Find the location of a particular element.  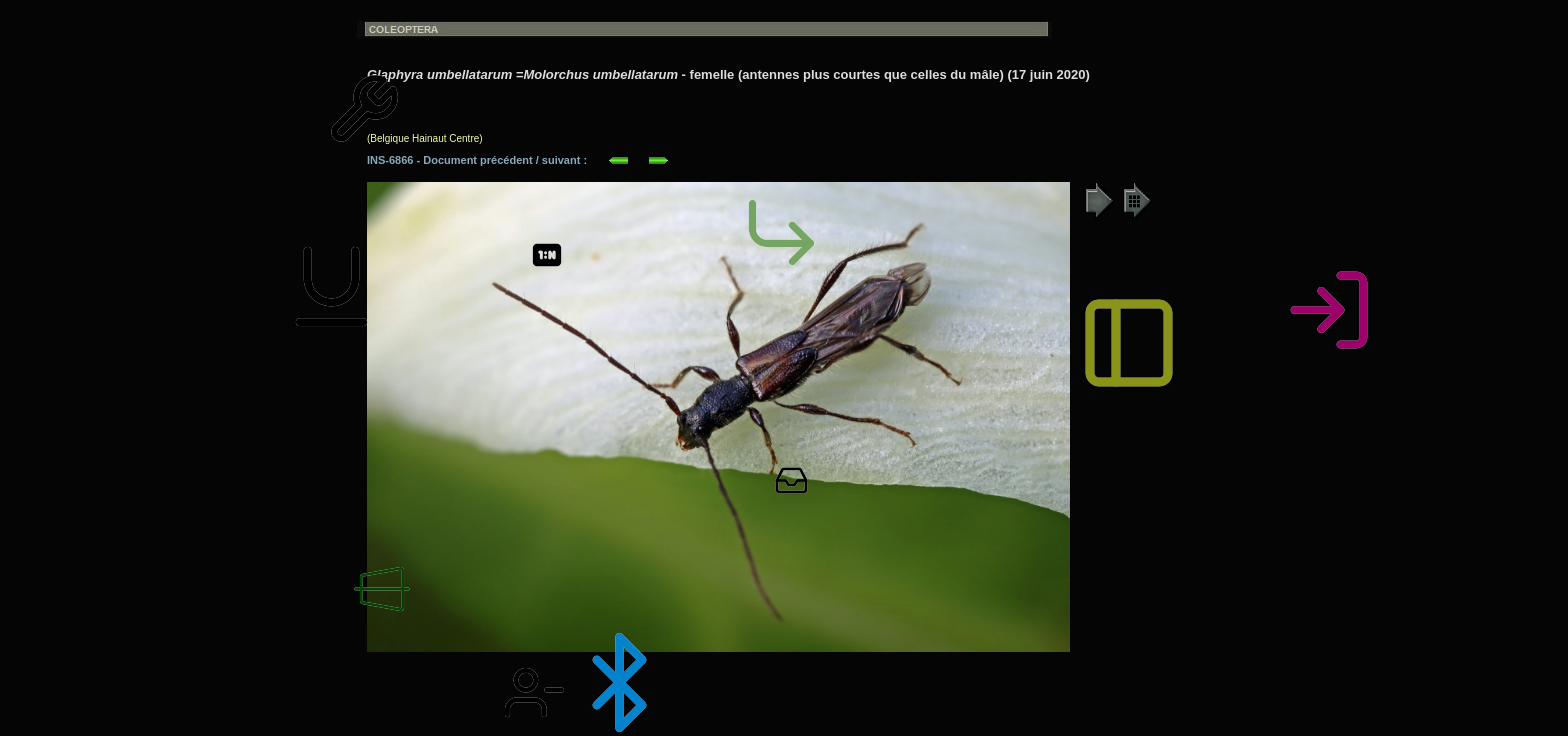

log in to your account is located at coordinates (1329, 310).